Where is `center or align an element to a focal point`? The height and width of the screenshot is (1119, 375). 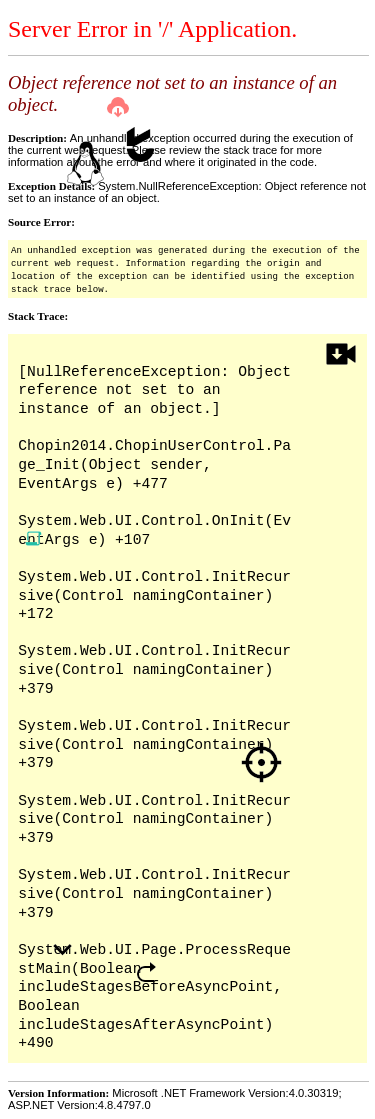
center or align an element to a focal point is located at coordinates (261, 762).